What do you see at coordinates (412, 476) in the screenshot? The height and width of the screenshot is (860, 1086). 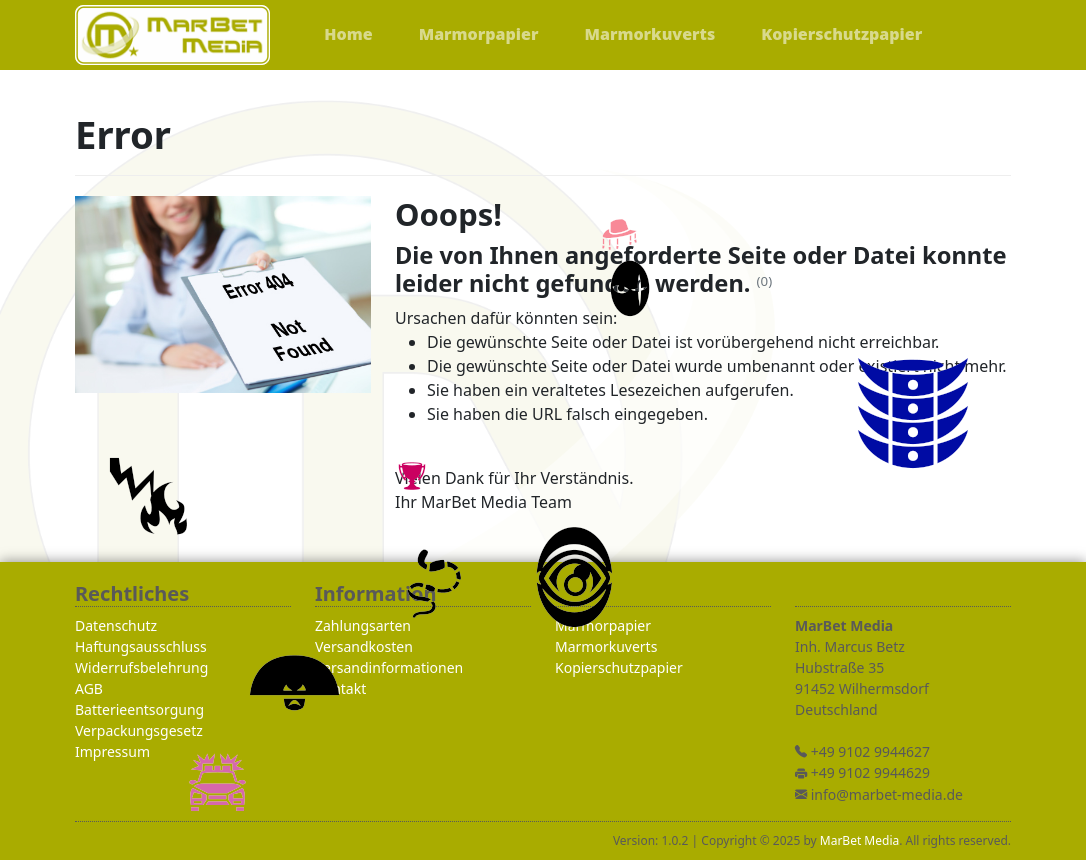 I see `view achievements or awards` at bounding box center [412, 476].